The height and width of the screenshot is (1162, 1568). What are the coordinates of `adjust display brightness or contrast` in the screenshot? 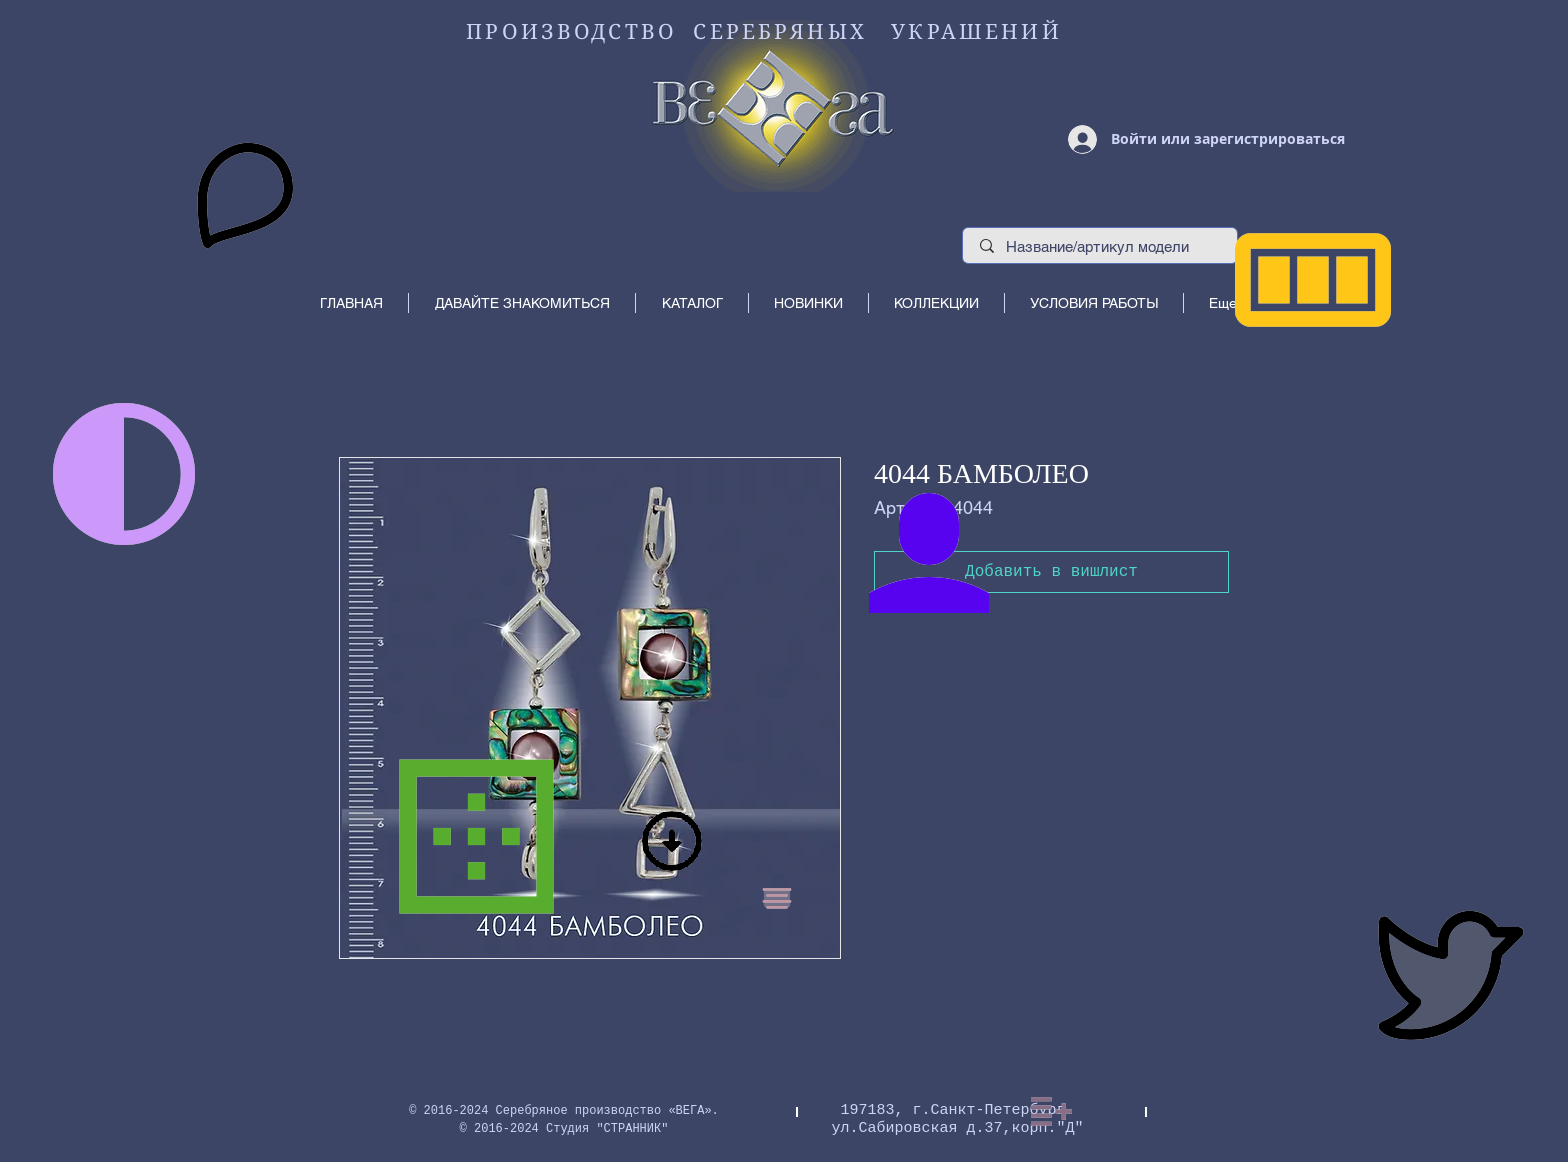 It's located at (124, 474).